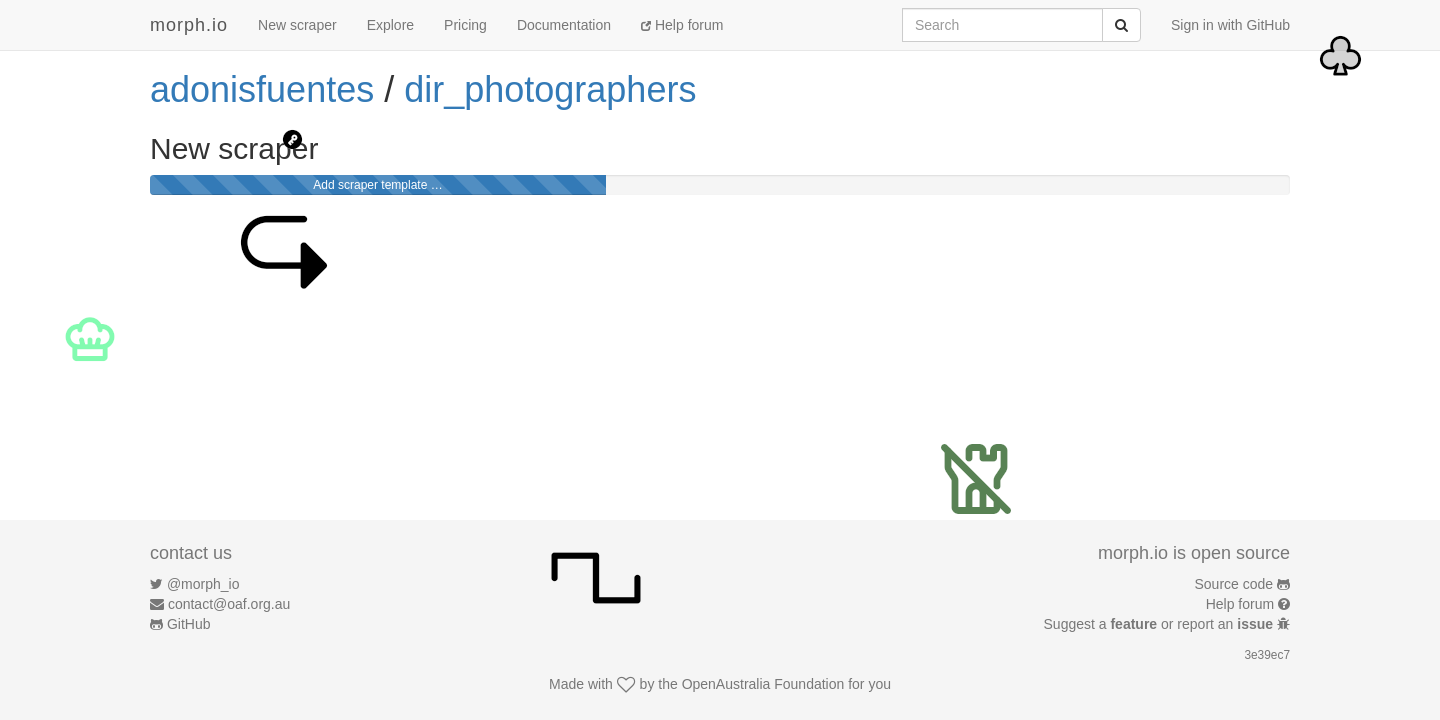 The width and height of the screenshot is (1440, 720). What do you see at coordinates (596, 578) in the screenshot?
I see `toggle square wave audio signal` at bounding box center [596, 578].